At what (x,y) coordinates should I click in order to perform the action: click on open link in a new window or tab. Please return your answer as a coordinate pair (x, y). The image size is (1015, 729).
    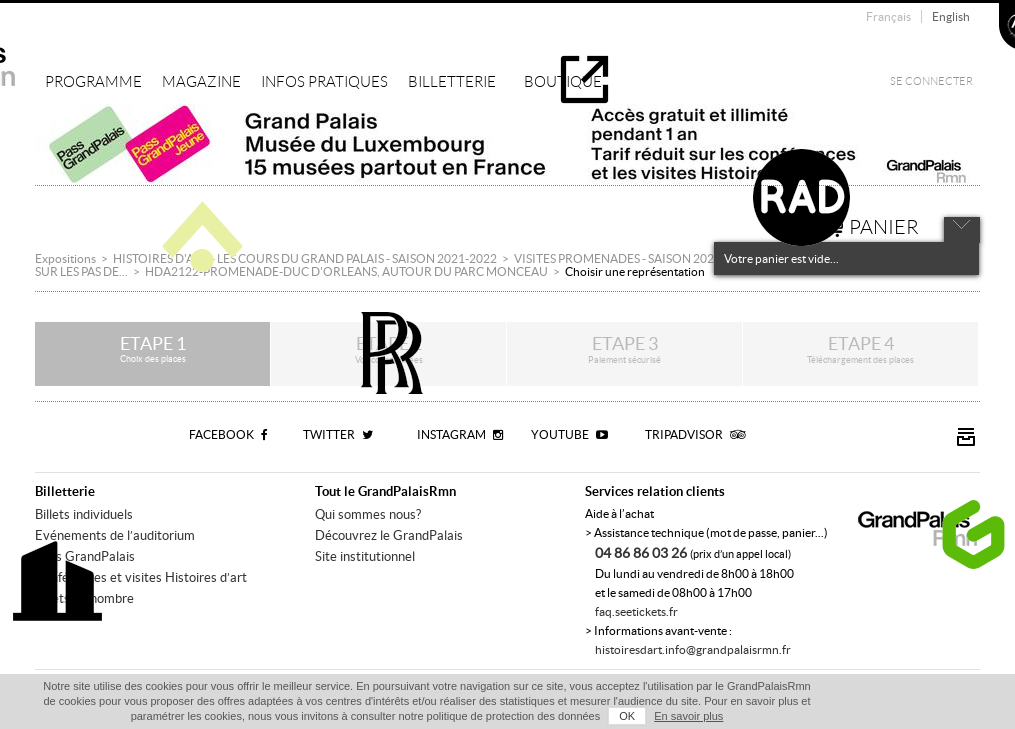
    Looking at the image, I should click on (584, 79).